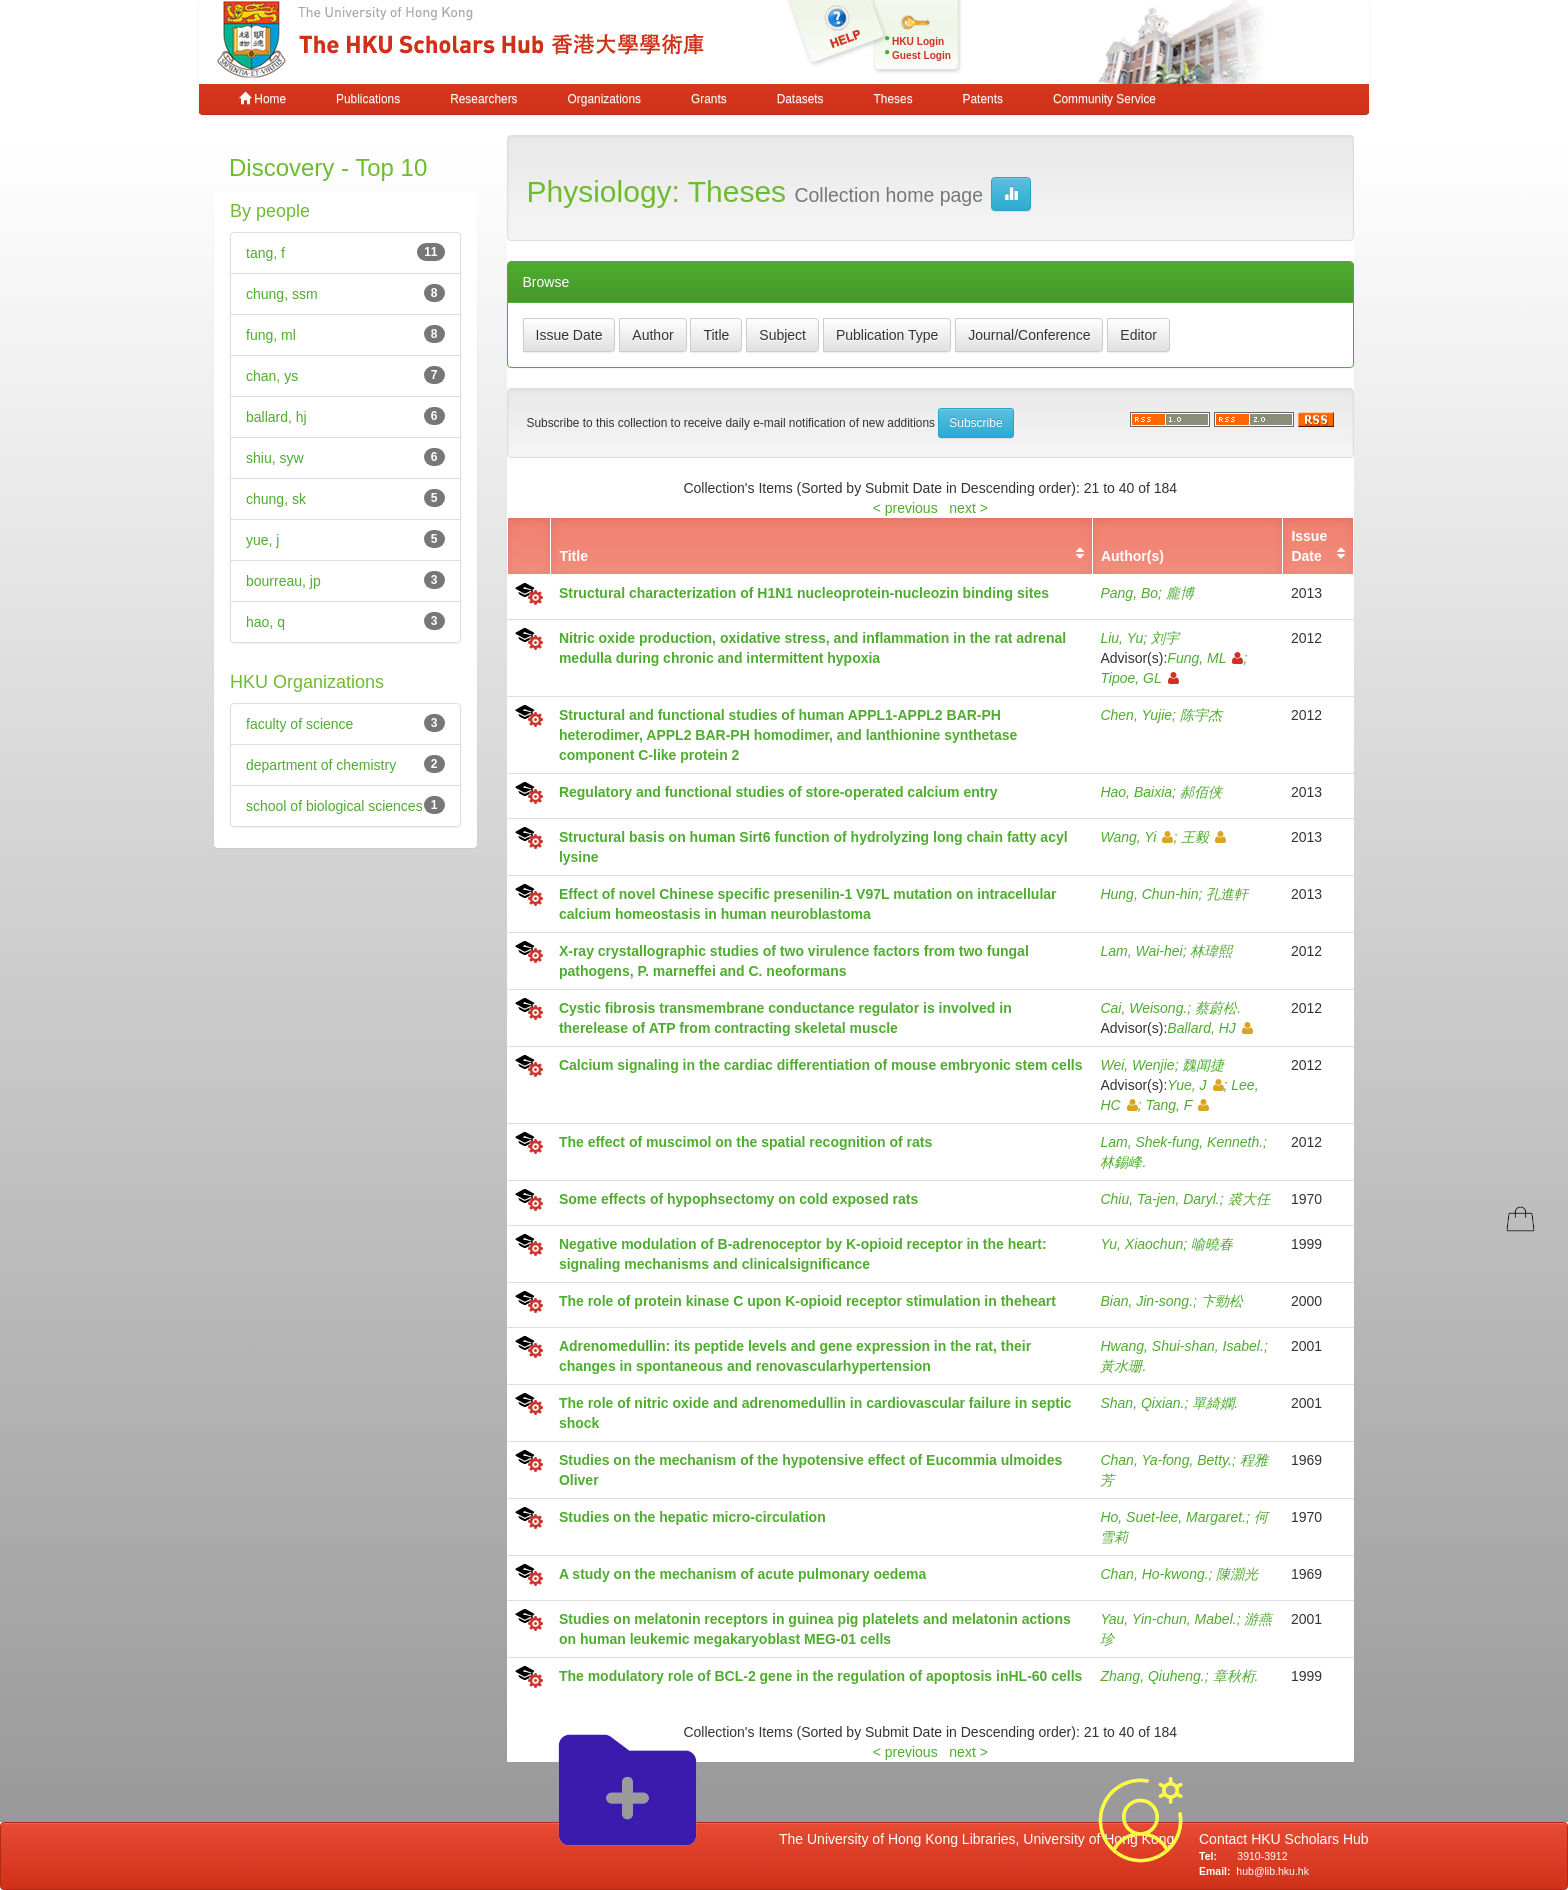 The height and width of the screenshot is (1890, 1568). Describe the element at coordinates (1140, 1820) in the screenshot. I see `access user profile settings` at that location.